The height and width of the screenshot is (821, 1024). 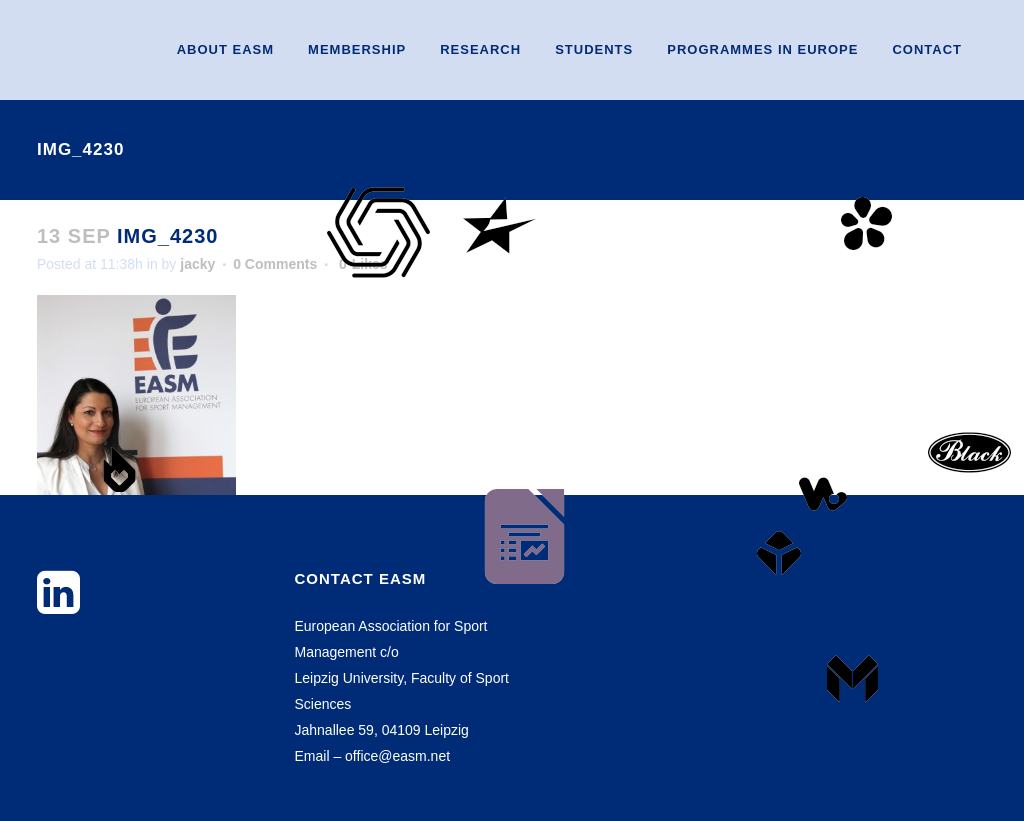 I want to click on open LibreOffice Impress presentation software, so click(x=524, y=536).